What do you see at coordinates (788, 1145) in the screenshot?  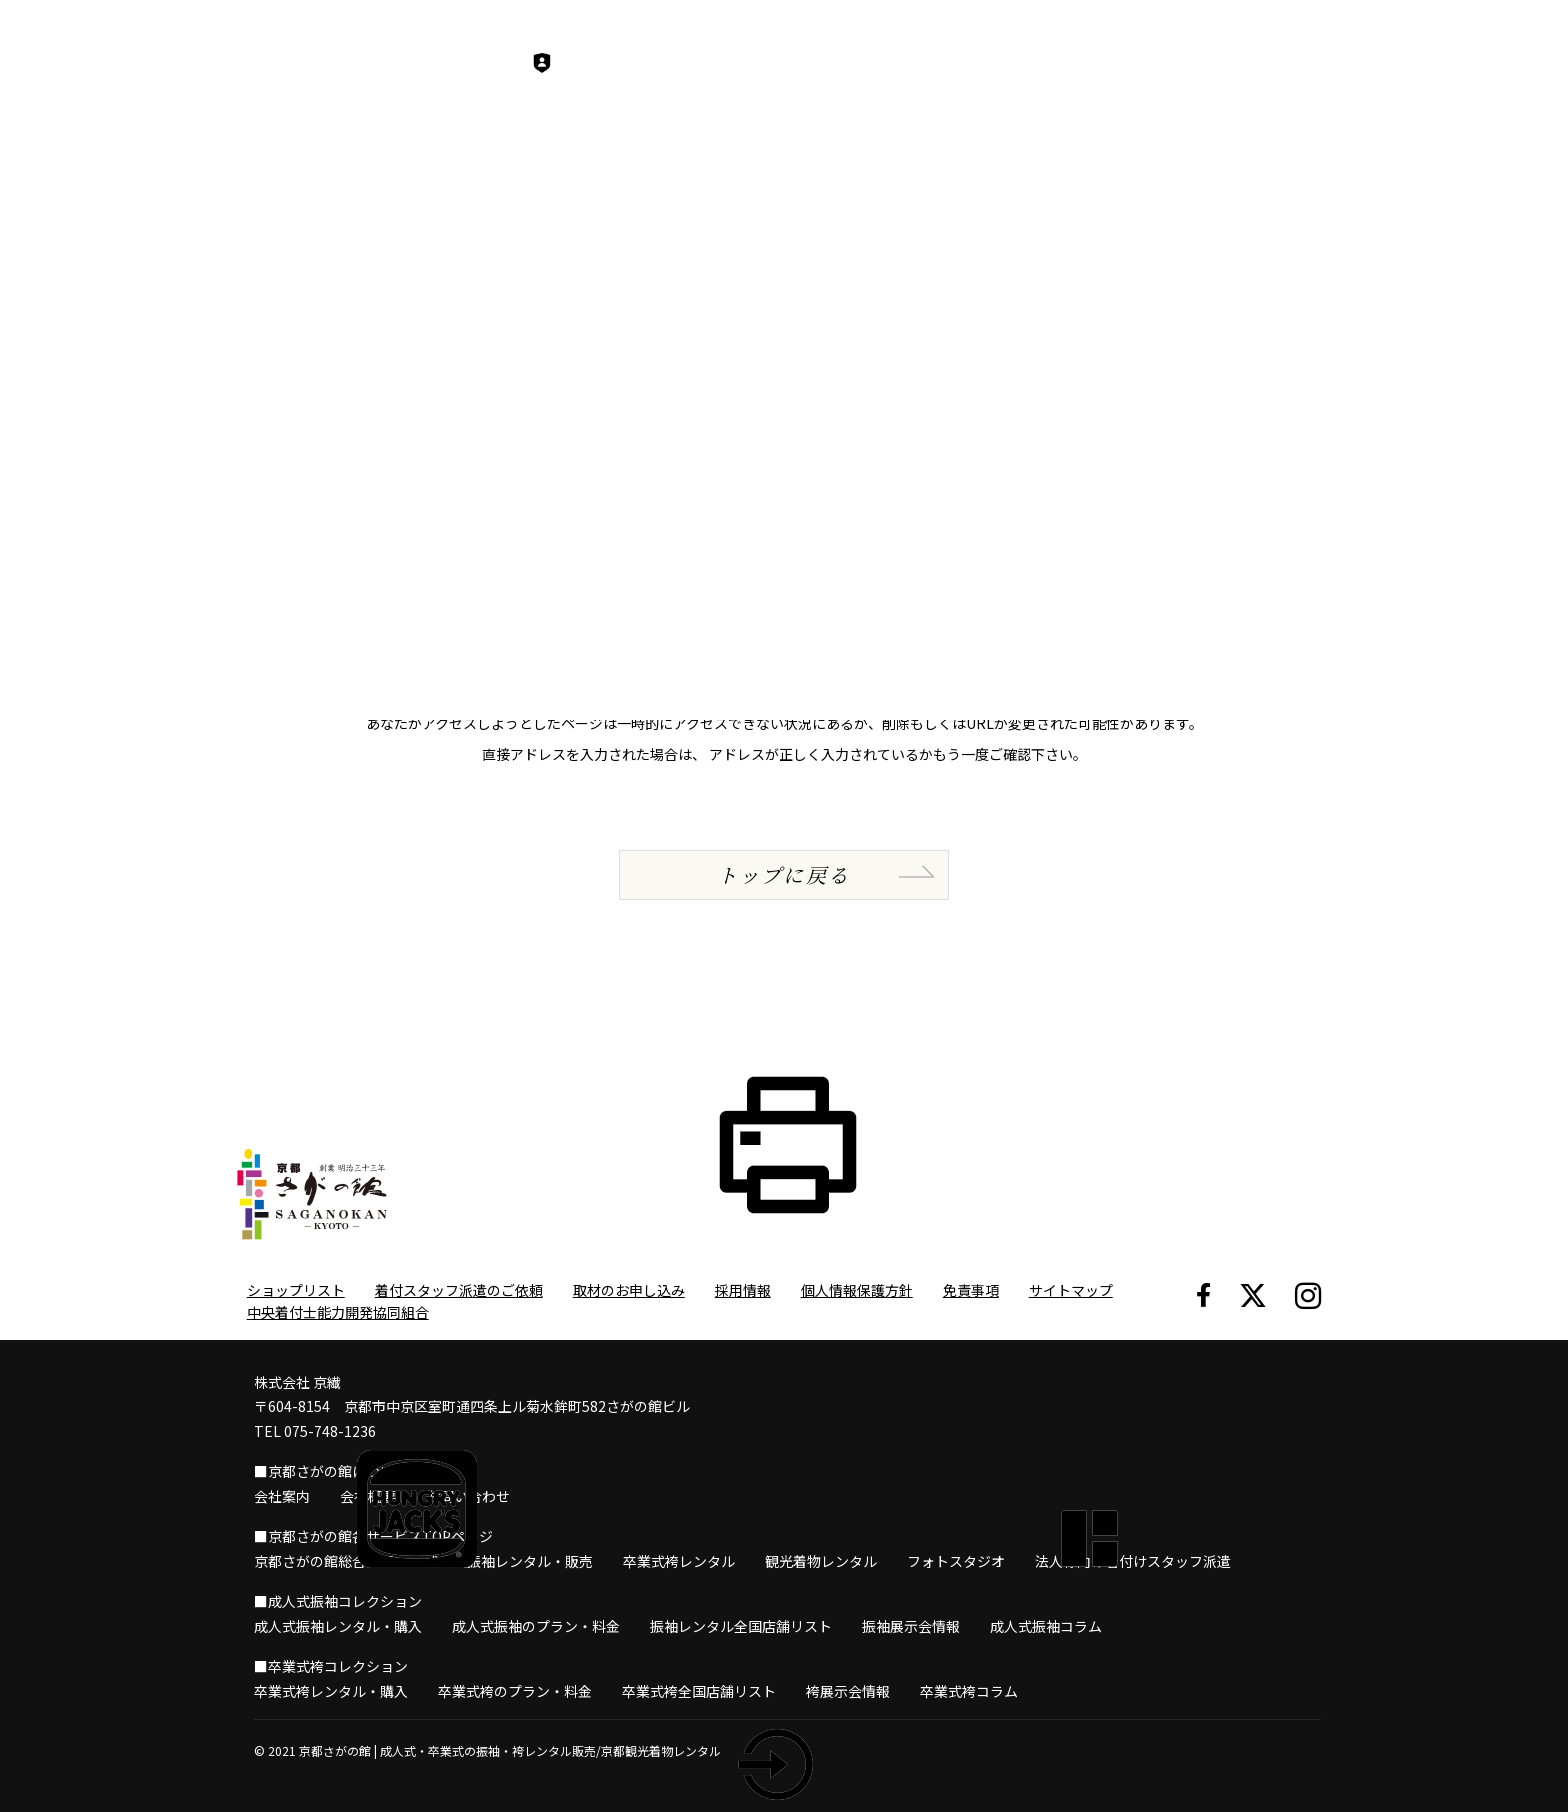 I see `print the current document` at bounding box center [788, 1145].